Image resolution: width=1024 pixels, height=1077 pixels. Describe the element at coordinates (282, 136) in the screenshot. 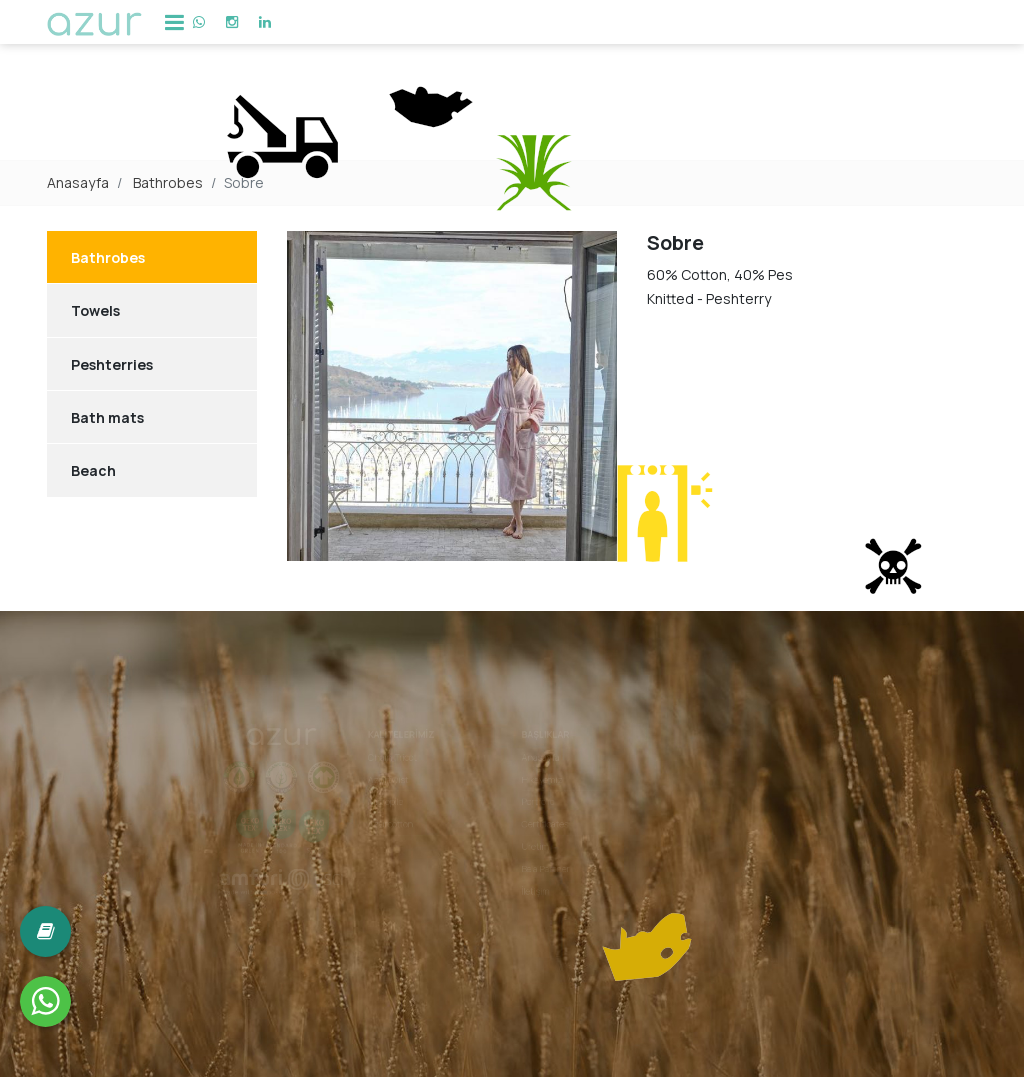

I see `request roadside assistance` at that location.